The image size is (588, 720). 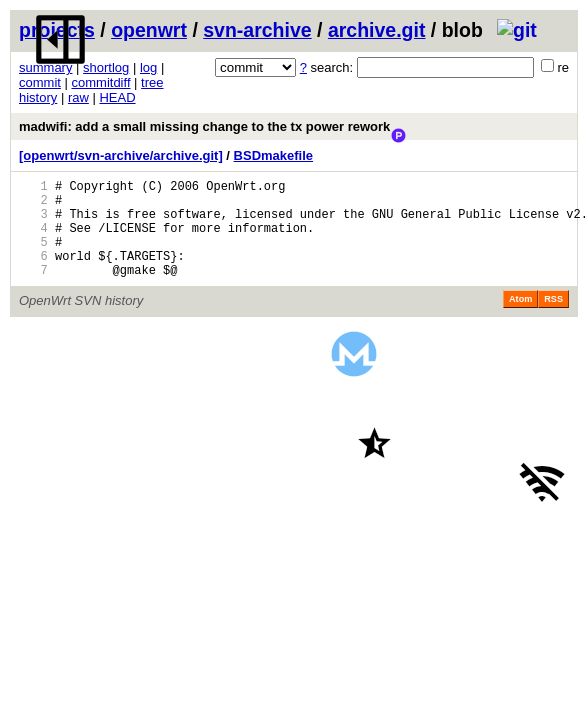 I want to click on monero cryptocurrency logo, so click(x=354, y=354).